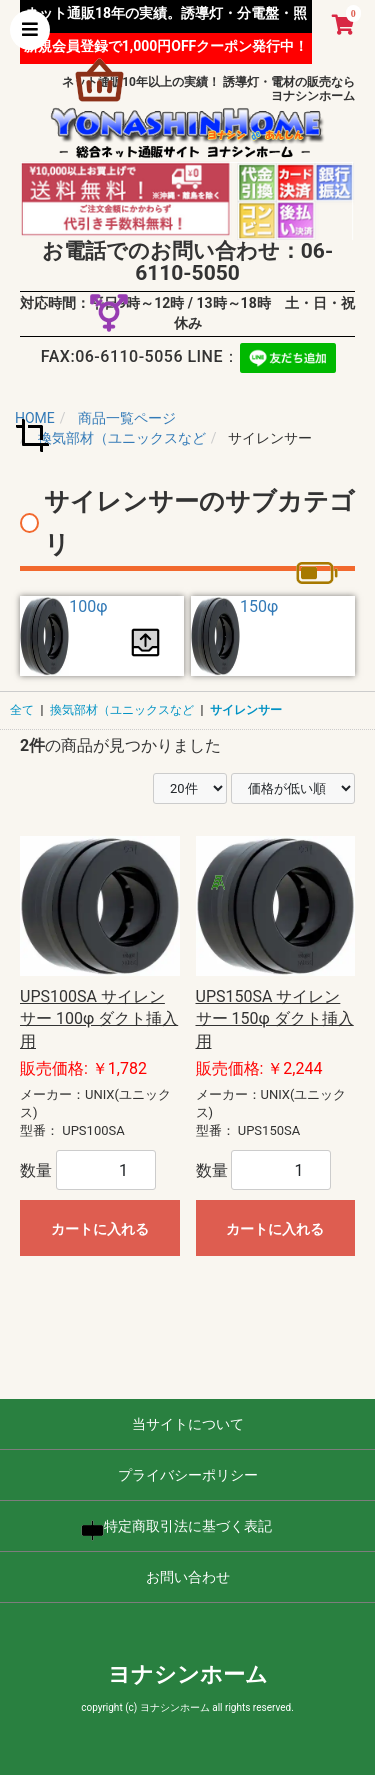 Image resolution: width=375 pixels, height=1775 pixels. I want to click on indicates transgender identity or gender diversity, so click(109, 313).